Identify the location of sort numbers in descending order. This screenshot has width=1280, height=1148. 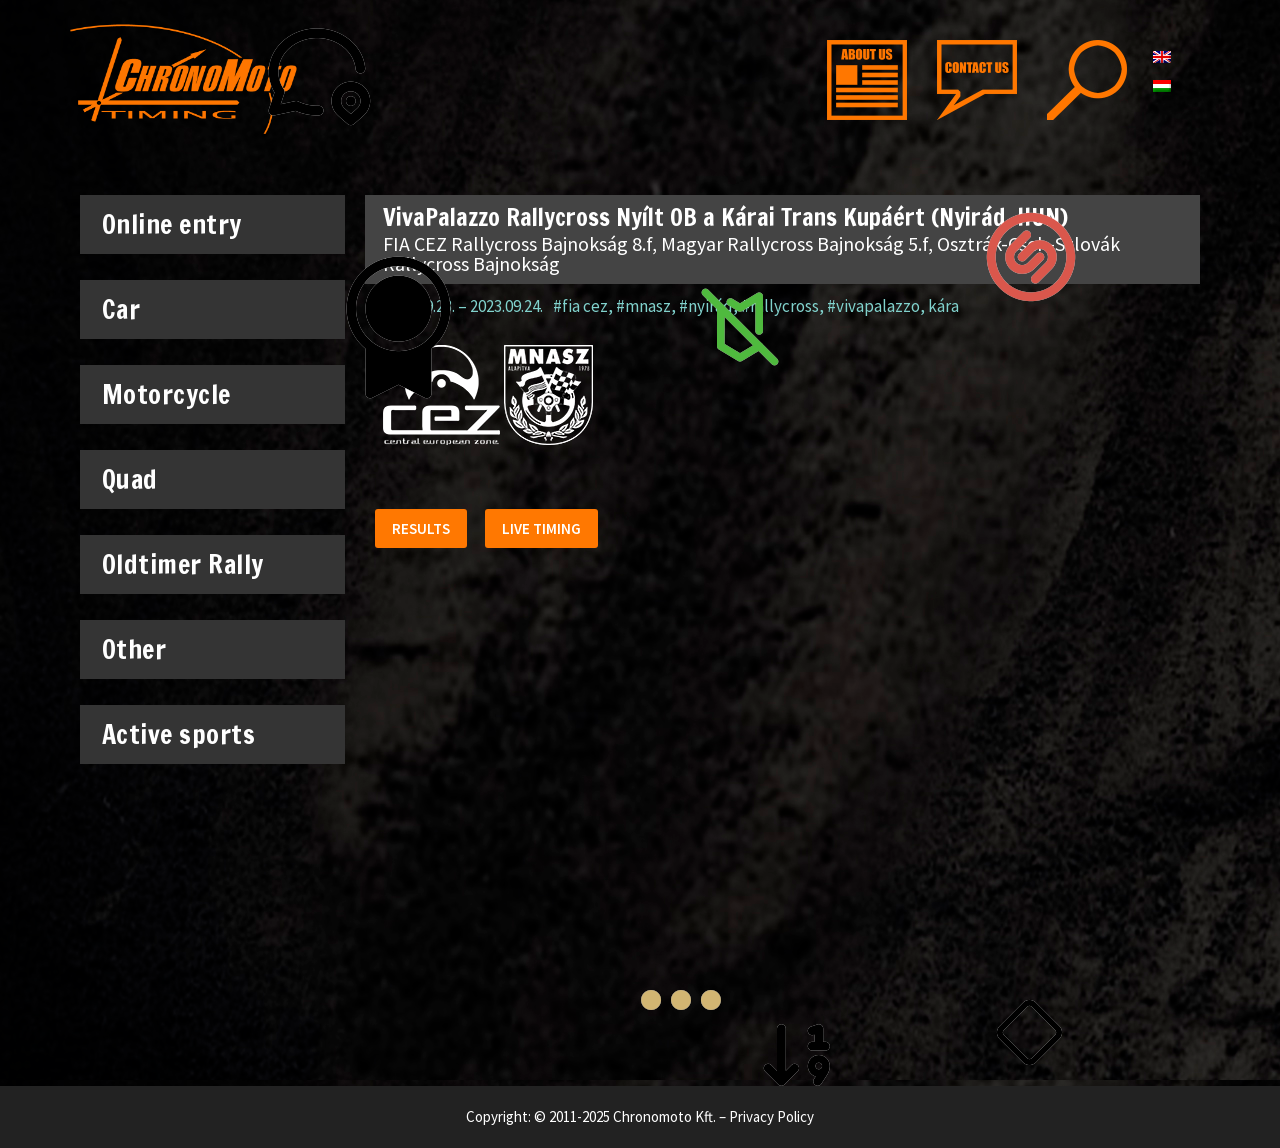
(799, 1055).